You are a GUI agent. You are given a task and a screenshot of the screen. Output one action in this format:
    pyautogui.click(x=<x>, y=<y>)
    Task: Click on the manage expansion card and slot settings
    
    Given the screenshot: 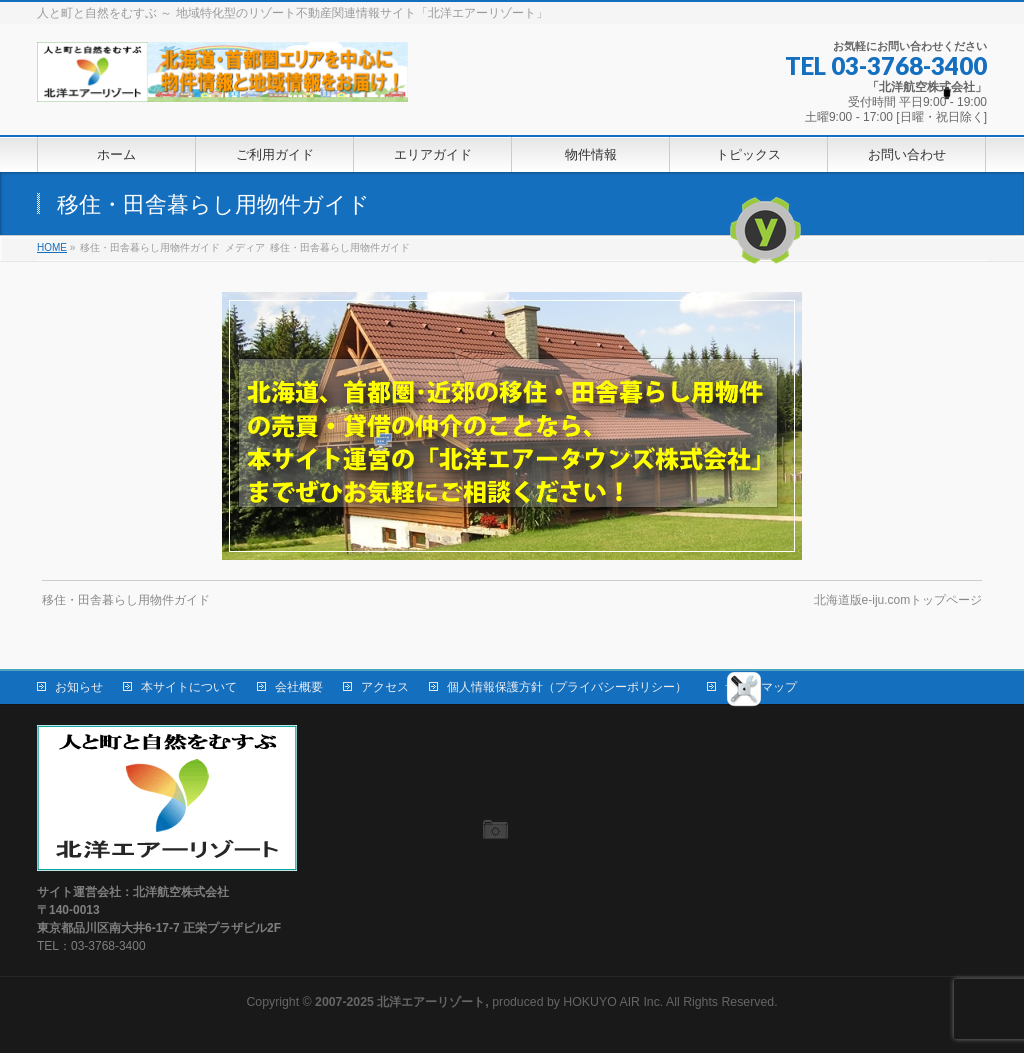 What is the action you would take?
    pyautogui.click(x=744, y=689)
    